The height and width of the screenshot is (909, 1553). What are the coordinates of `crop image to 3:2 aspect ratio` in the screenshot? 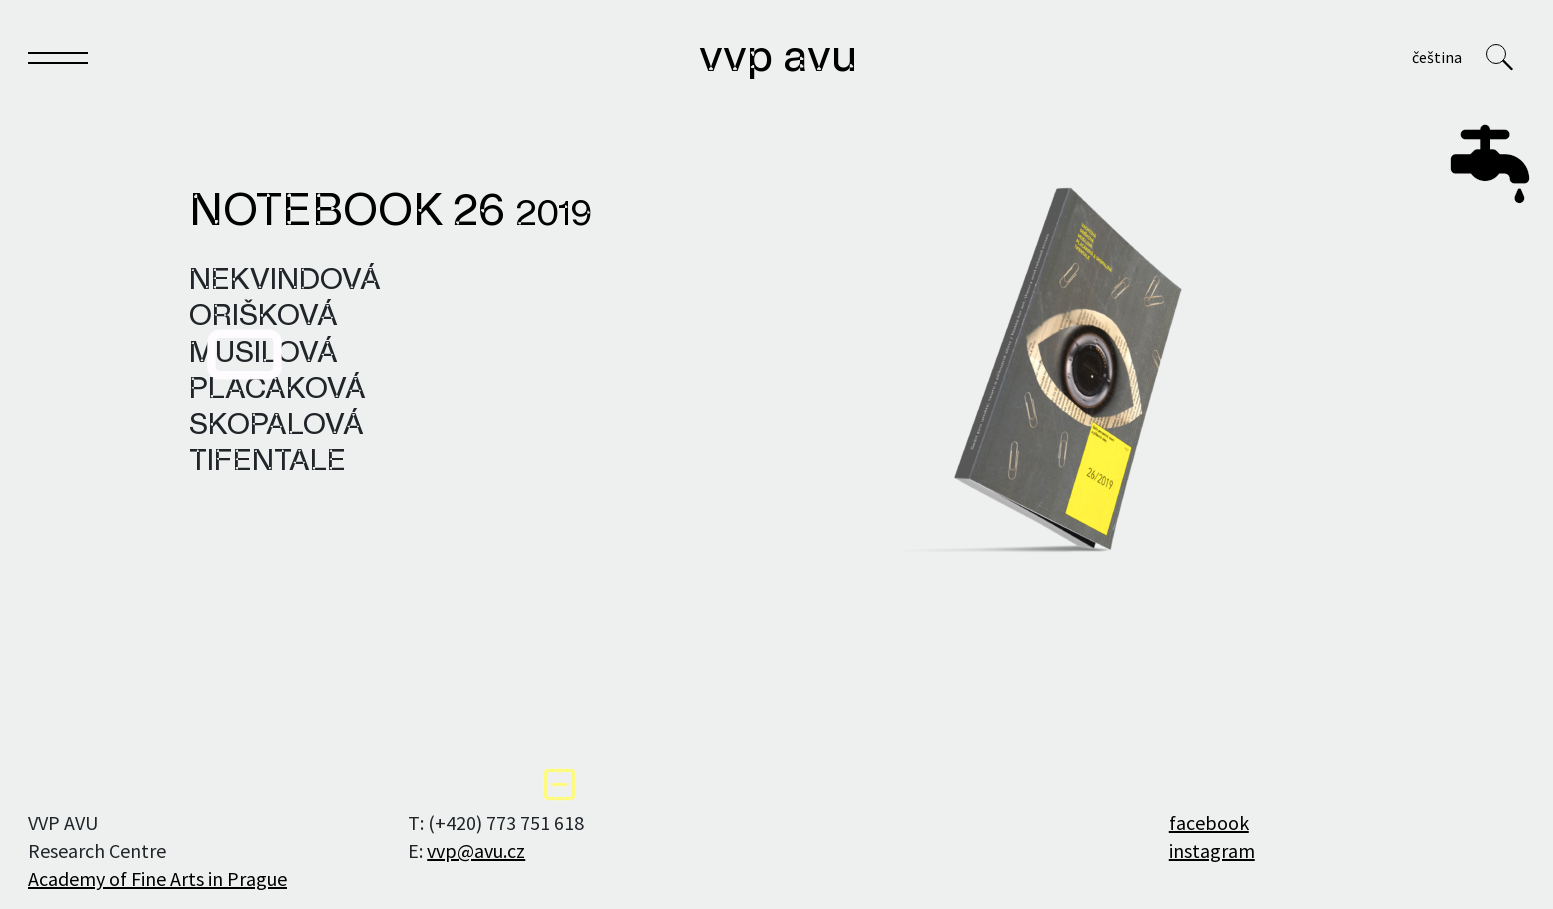 It's located at (244, 354).